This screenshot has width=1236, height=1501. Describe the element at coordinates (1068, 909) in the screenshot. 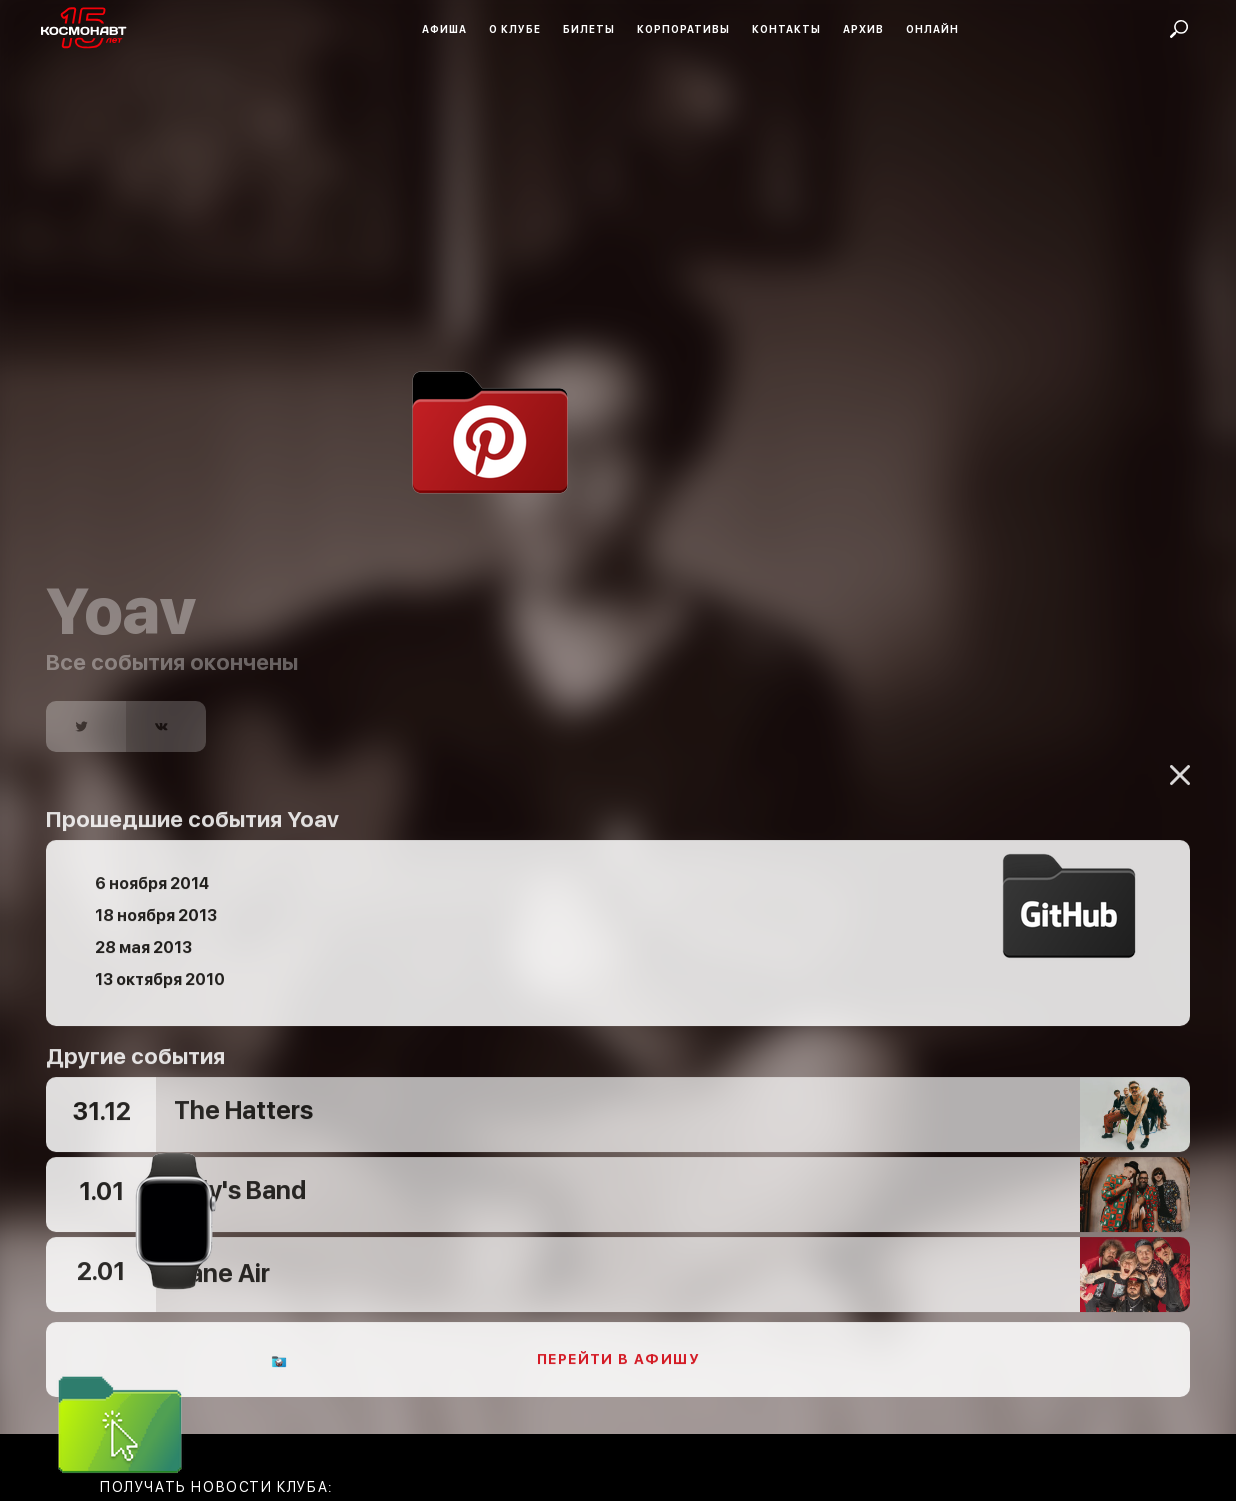

I see `open github repositories folder` at that location.